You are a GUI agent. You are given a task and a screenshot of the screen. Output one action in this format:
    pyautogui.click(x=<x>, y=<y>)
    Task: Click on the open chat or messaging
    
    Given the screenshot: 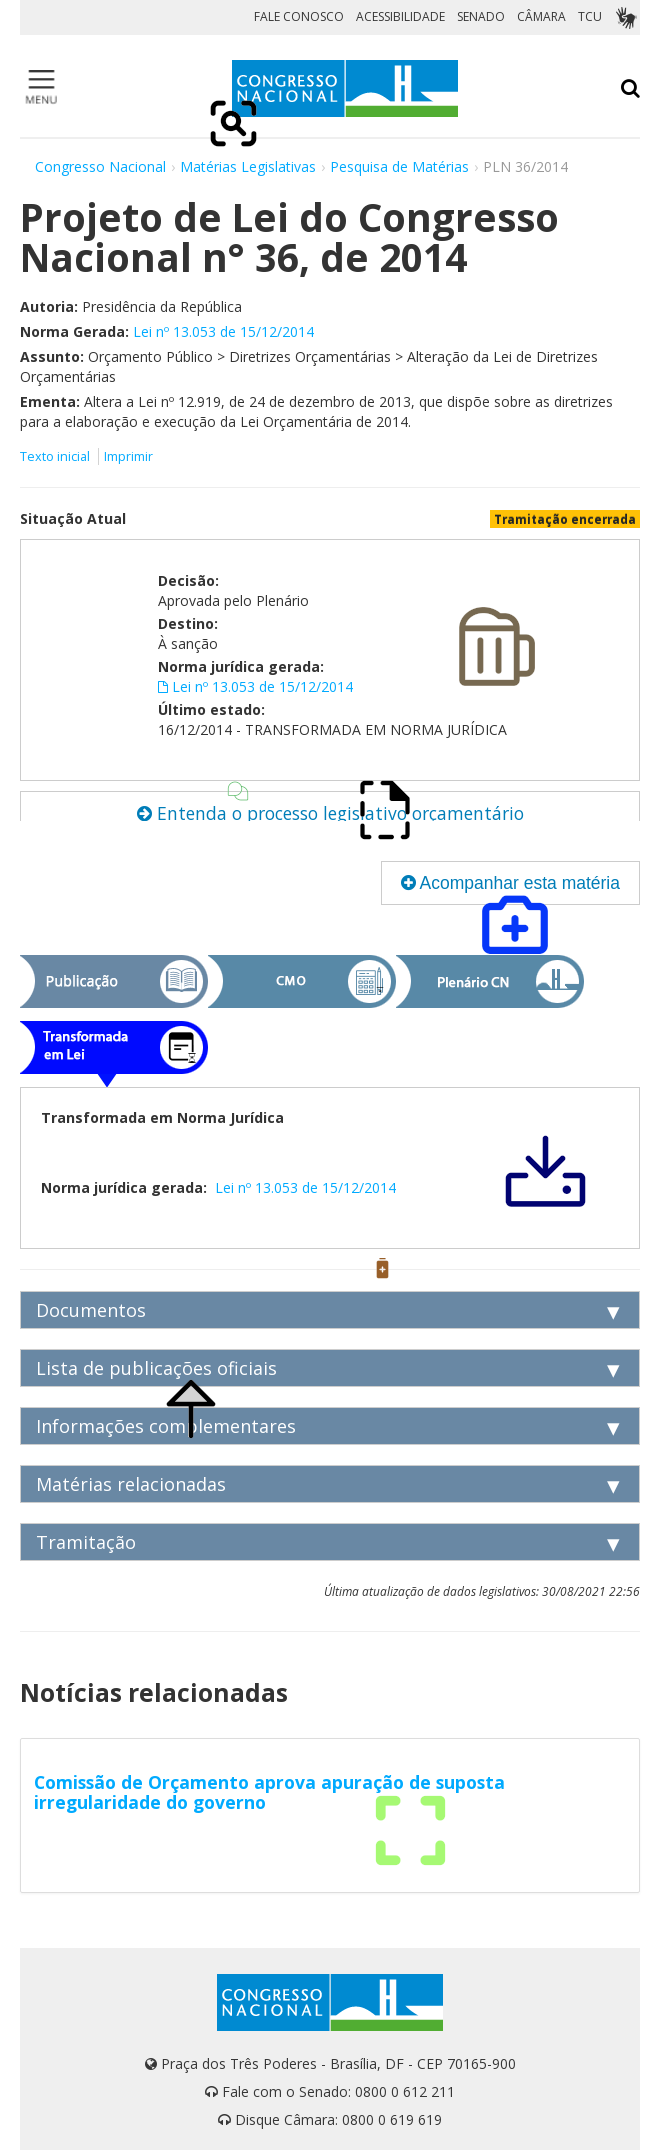 What is the action you would take?
    pyautogui.click(x=238, y=791)
    